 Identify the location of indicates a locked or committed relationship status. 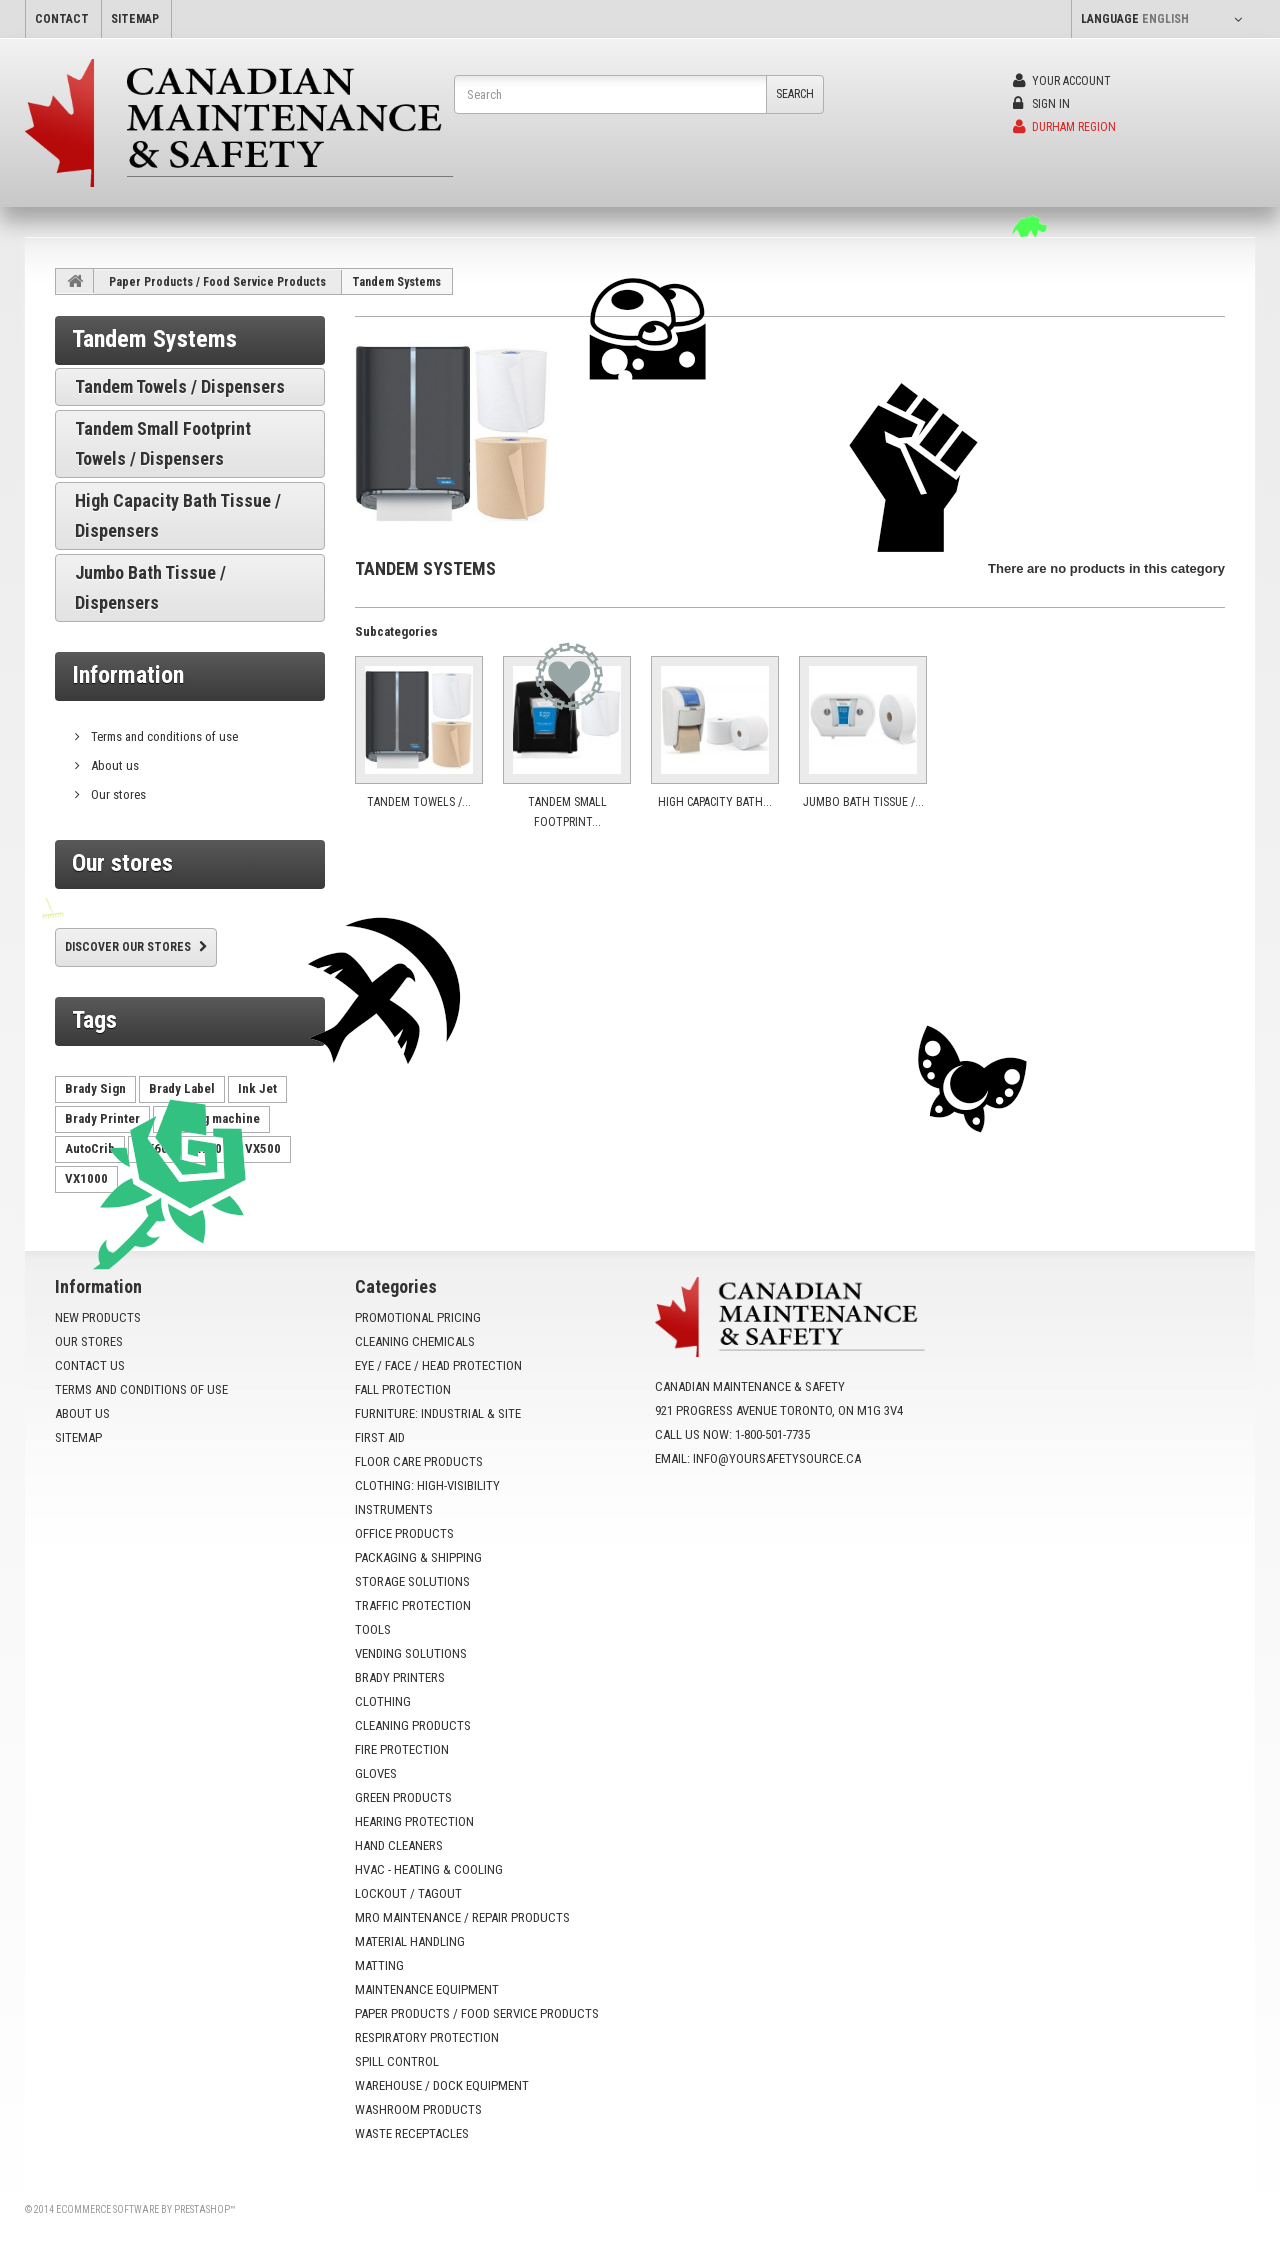
(569, 677).